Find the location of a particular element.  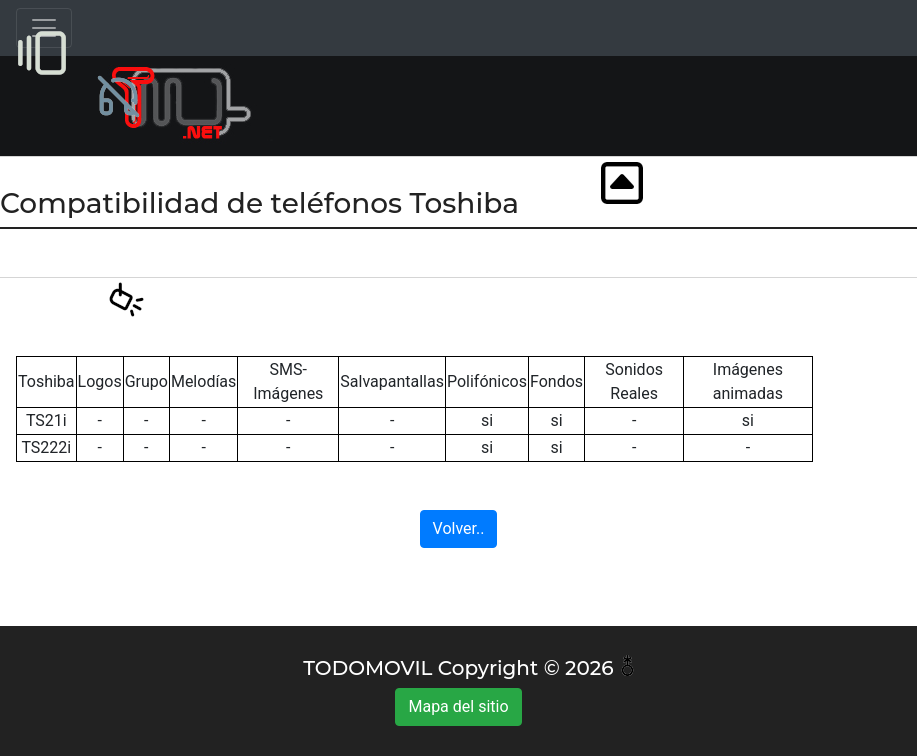

spotlight or highlight feature is located at coordinates (126, 299).